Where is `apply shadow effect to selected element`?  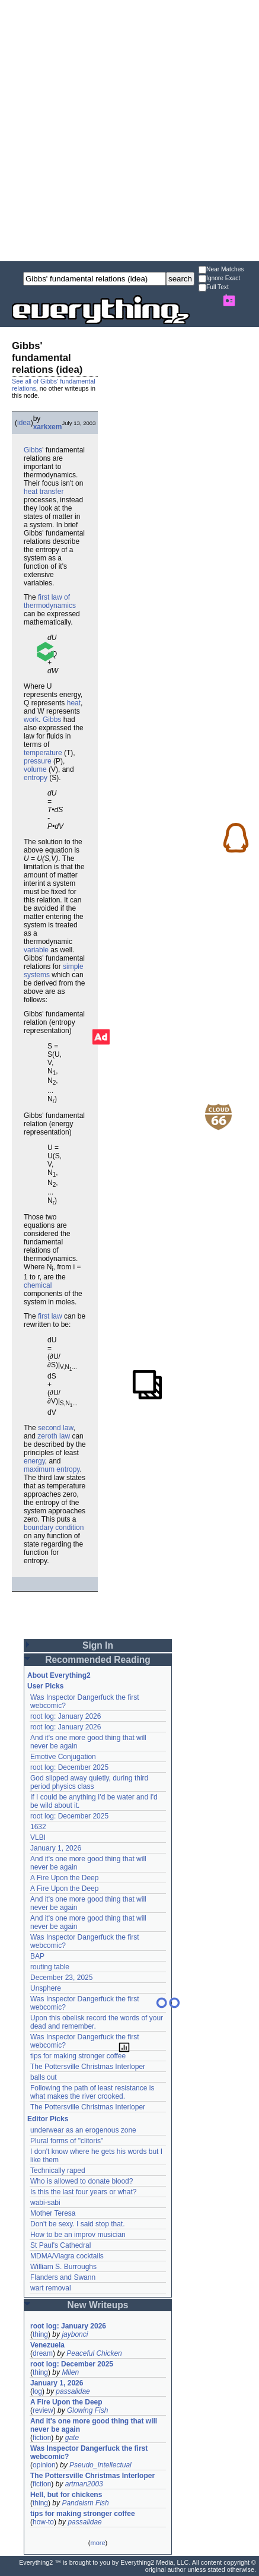
apply shadow effect to selected element is located at coordinates (147, 1384).